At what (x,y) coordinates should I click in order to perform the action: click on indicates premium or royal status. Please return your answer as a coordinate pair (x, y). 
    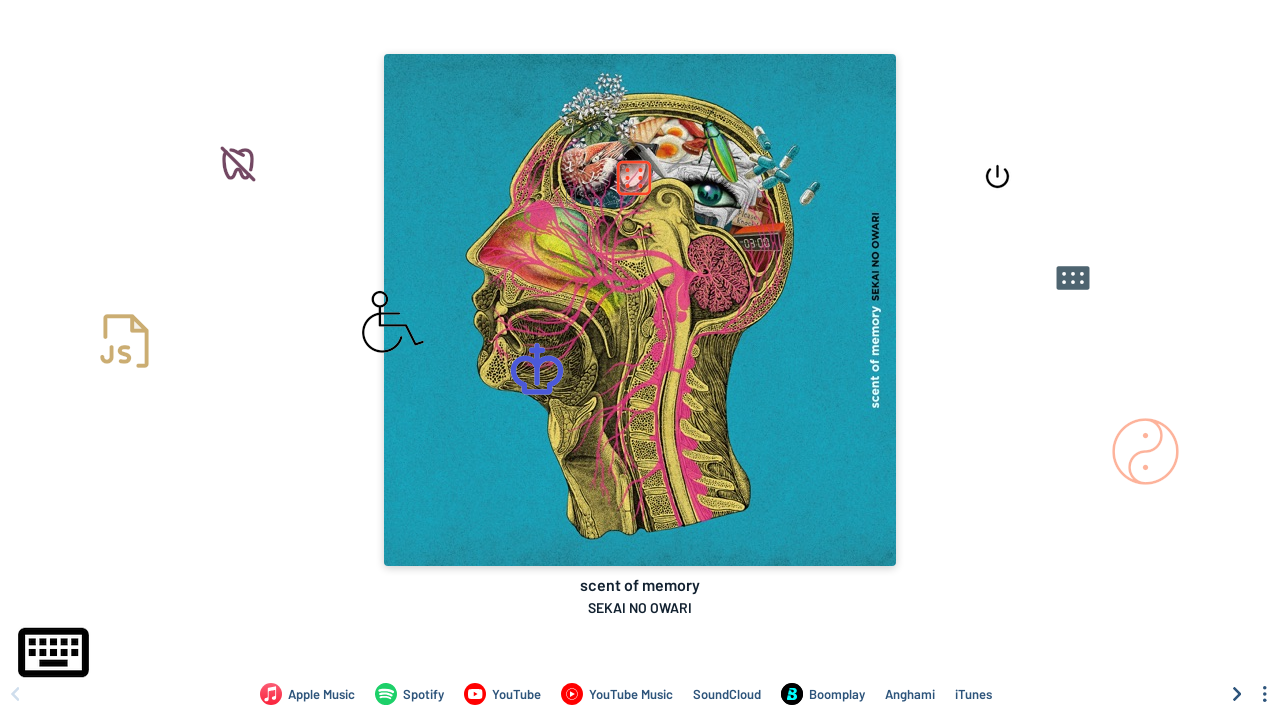
    Looking at the image, I should click on (537, 372).